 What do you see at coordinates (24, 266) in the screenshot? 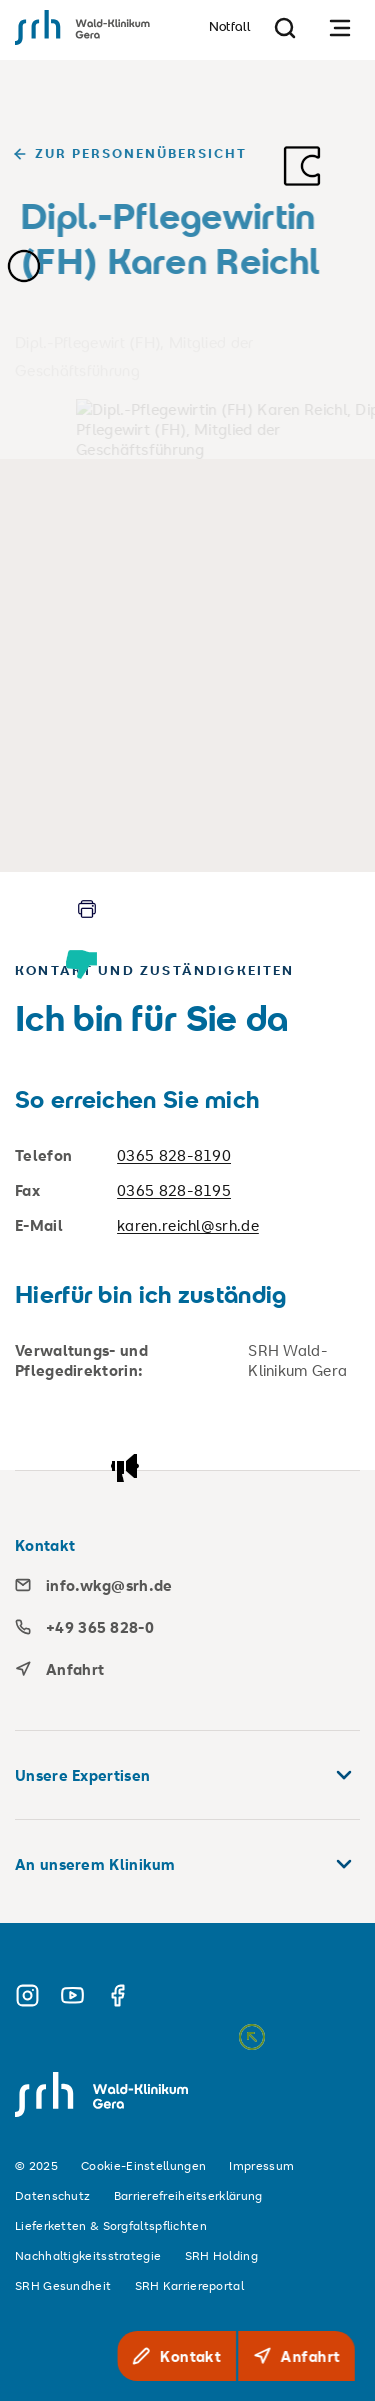
I see `unselected radio button option` at bounding box center [24, 266].